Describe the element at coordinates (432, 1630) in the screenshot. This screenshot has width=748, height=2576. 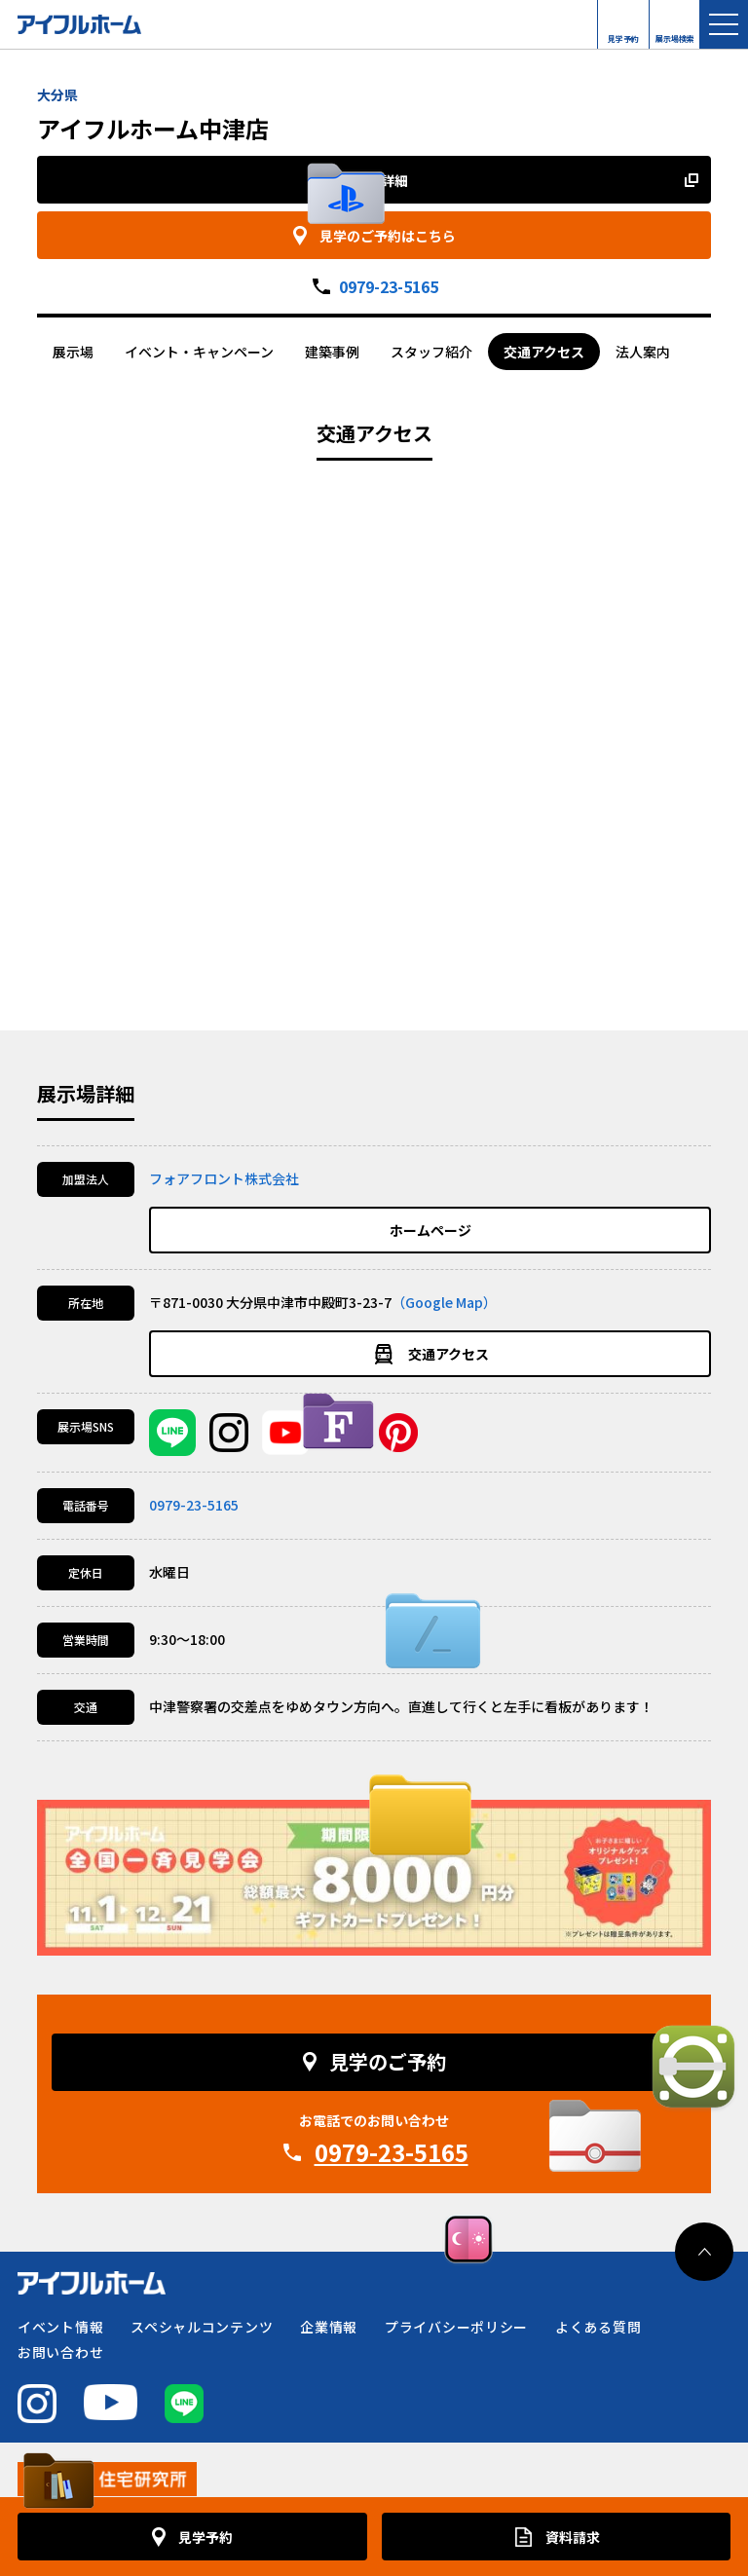
I see `access the root directory` at that location.